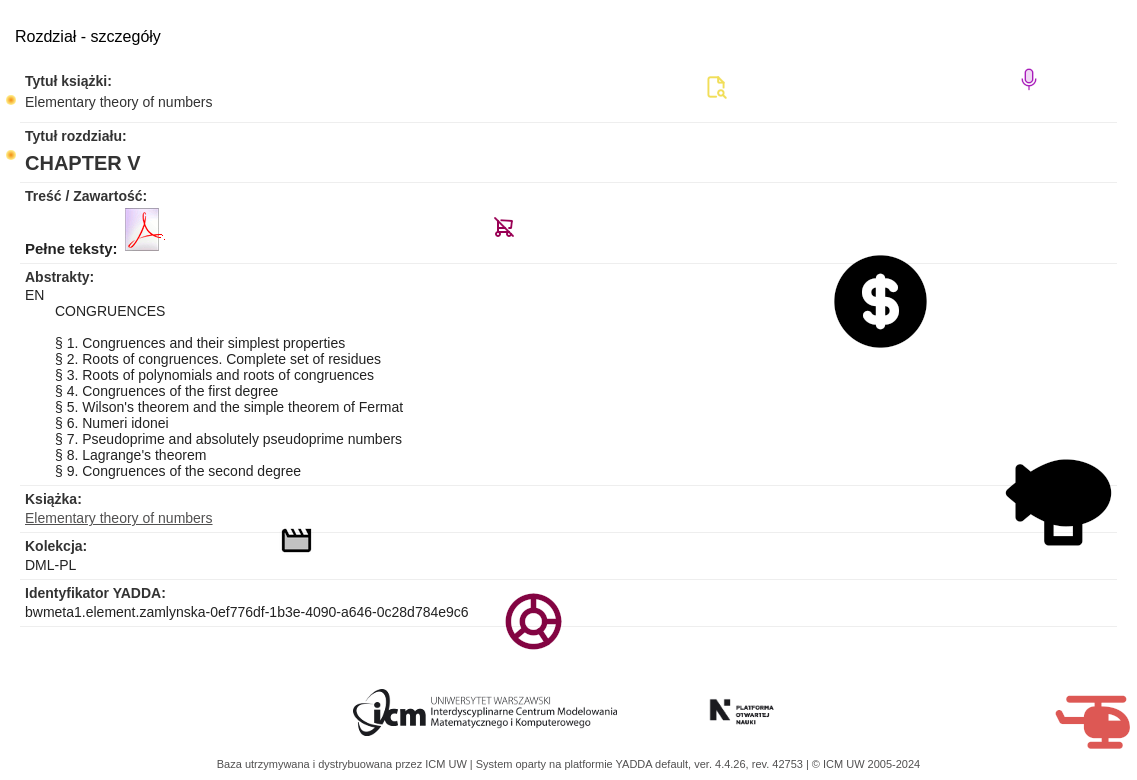  What do you see at coordinates (504, 227) in the screenshot?
I see `shopping cart unavailable or disabled` at bounding box center [504, 227].